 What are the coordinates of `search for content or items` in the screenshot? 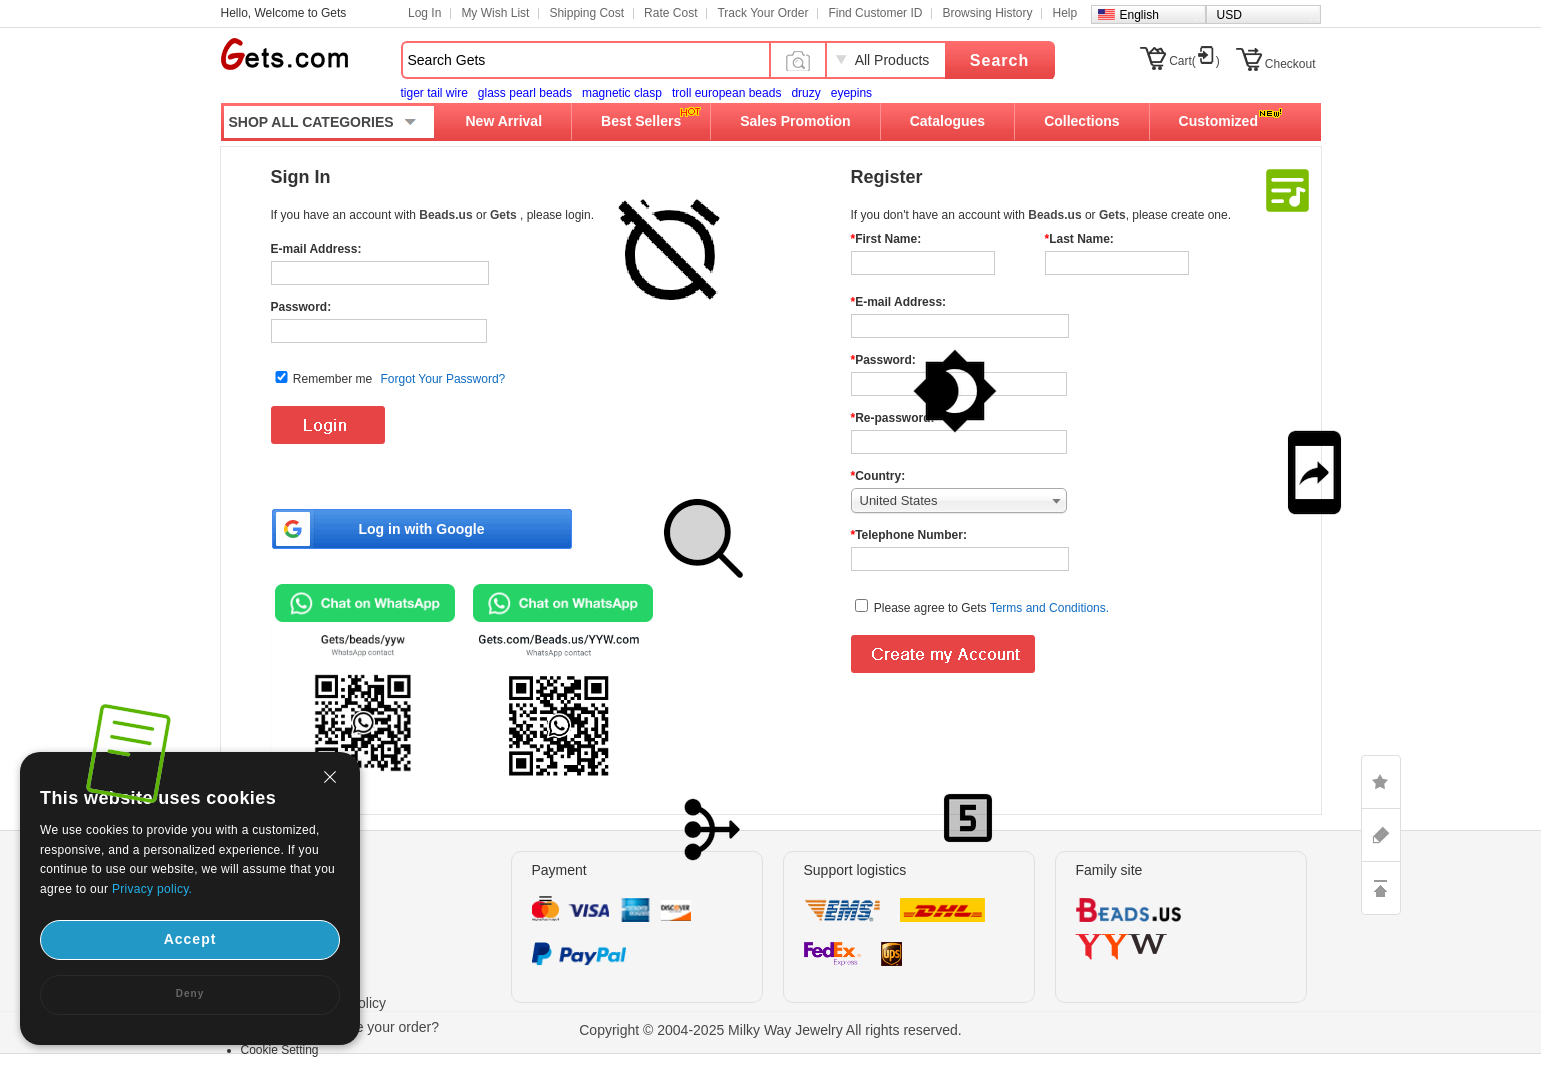 It's located at (703, 538).